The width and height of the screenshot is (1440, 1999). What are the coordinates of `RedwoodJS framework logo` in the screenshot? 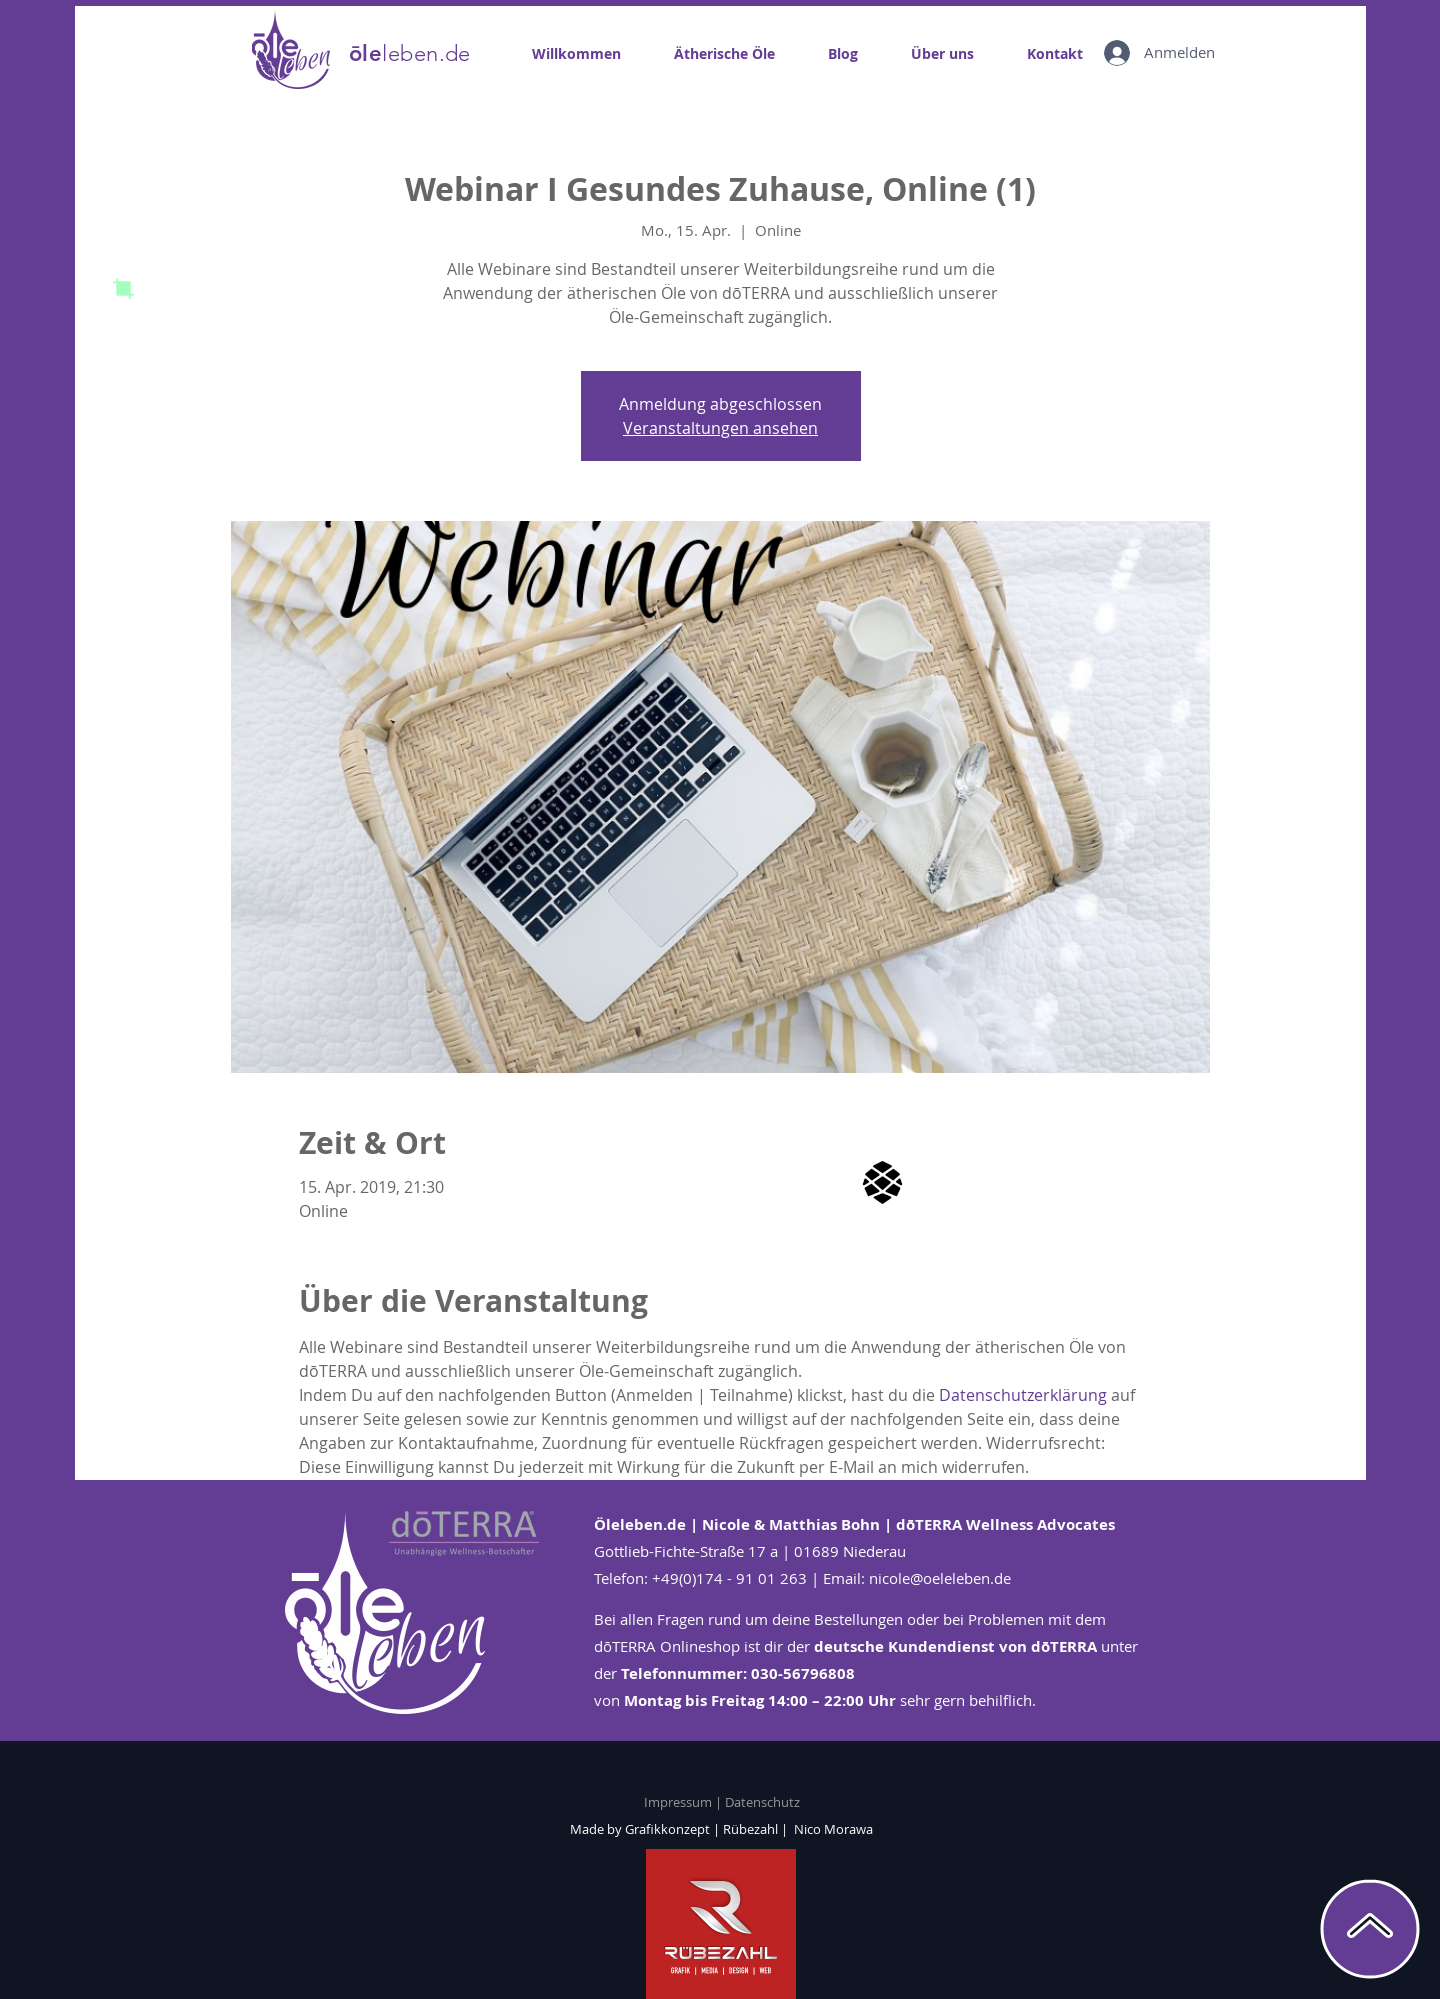 It's located at (882, 1182).